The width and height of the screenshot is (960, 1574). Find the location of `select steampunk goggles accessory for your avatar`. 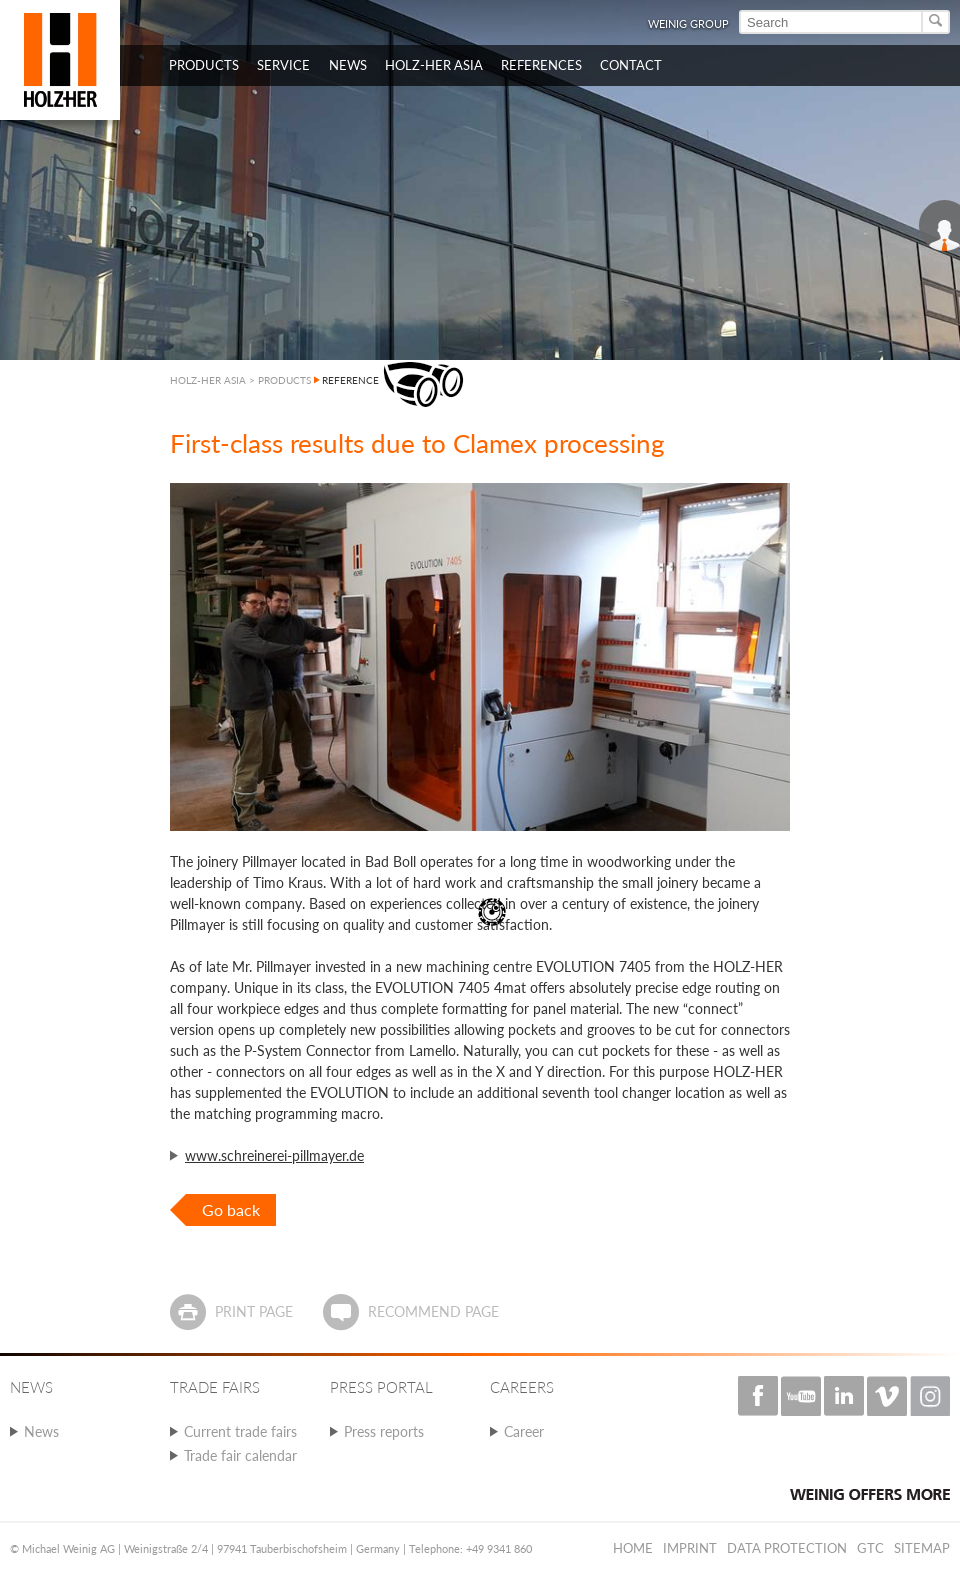

select steampunk goggles accessory for your avatar is located at coordinates (423, 384).